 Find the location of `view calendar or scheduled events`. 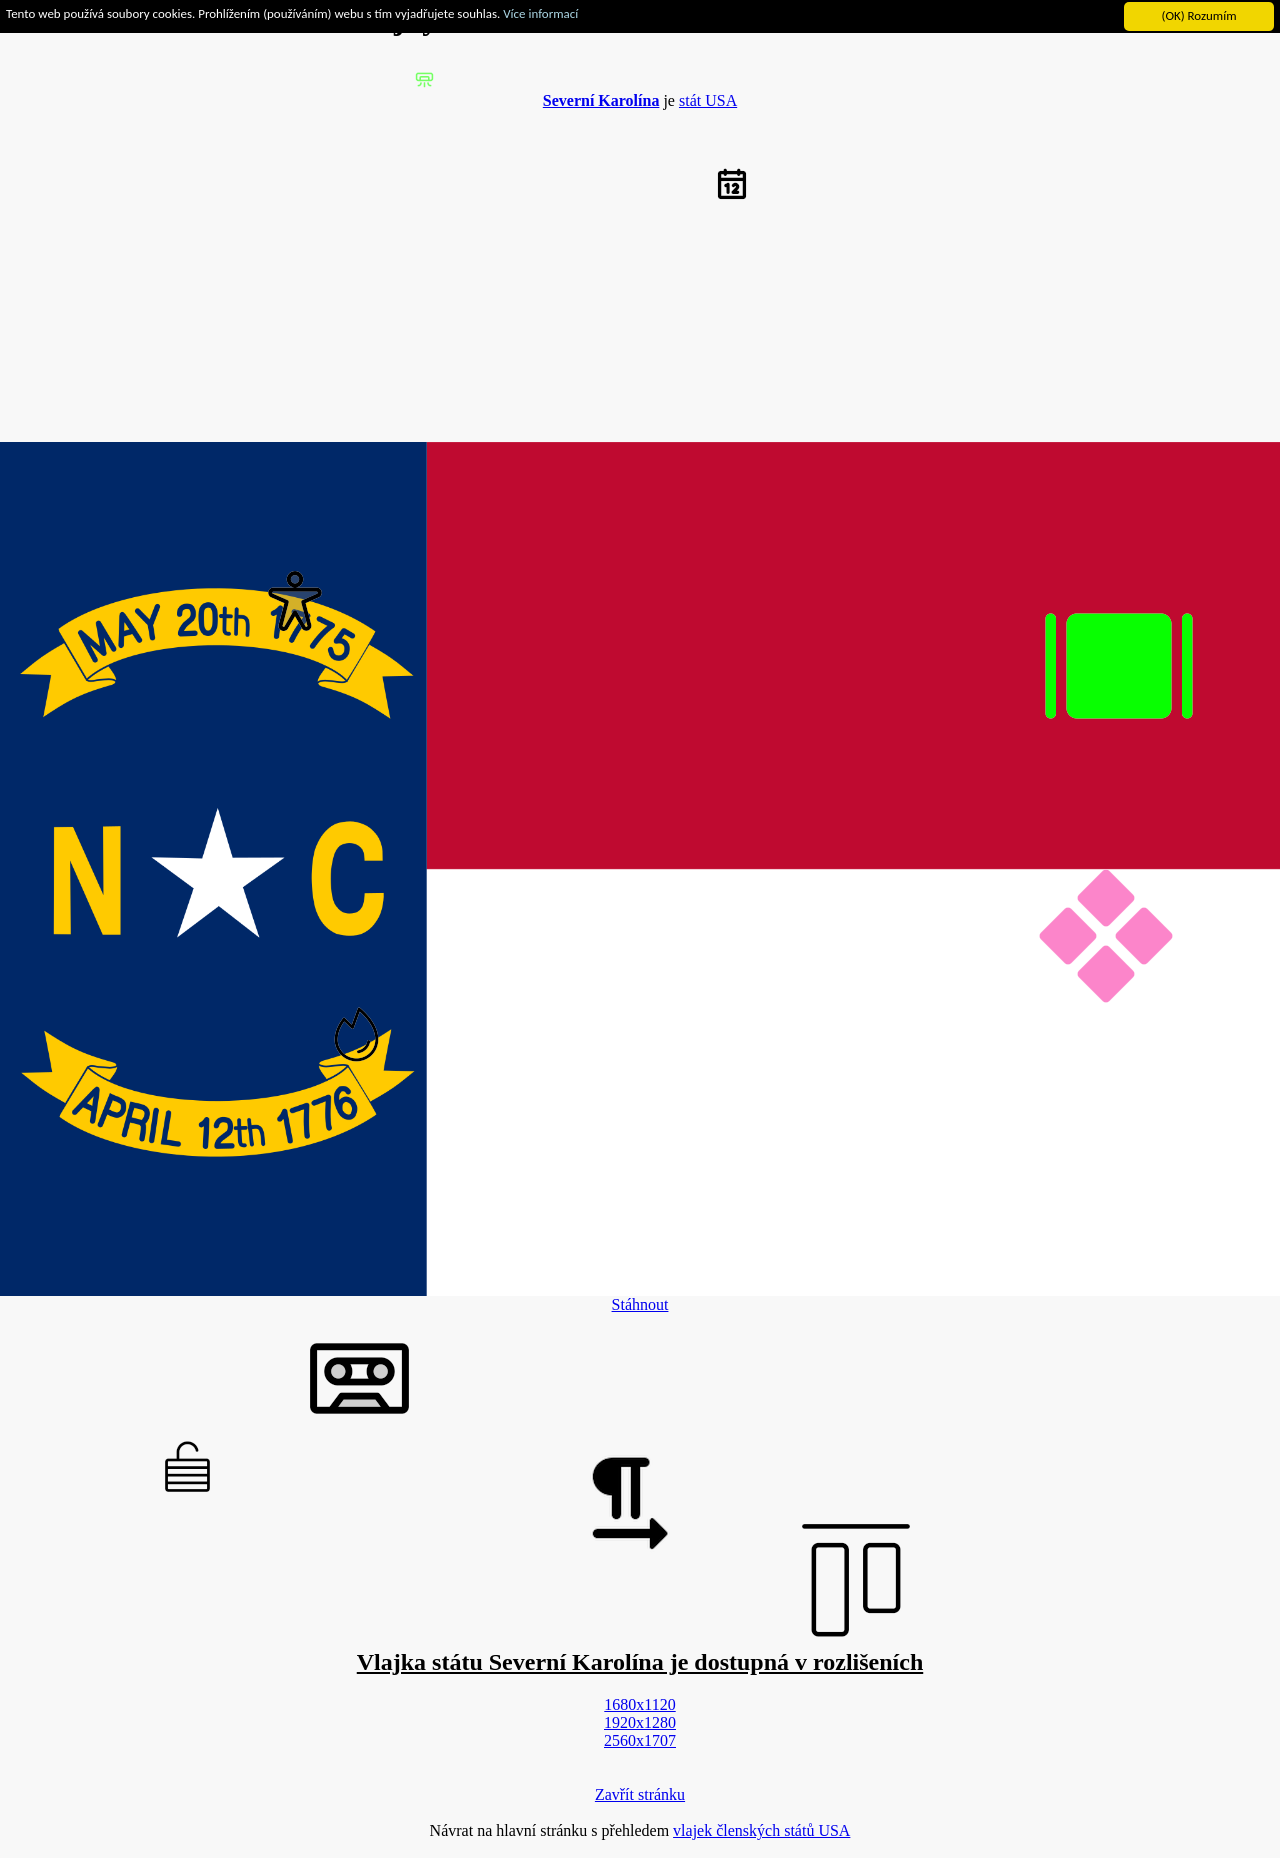

view calendar or scheduled events is located at coordinates (732, 185).